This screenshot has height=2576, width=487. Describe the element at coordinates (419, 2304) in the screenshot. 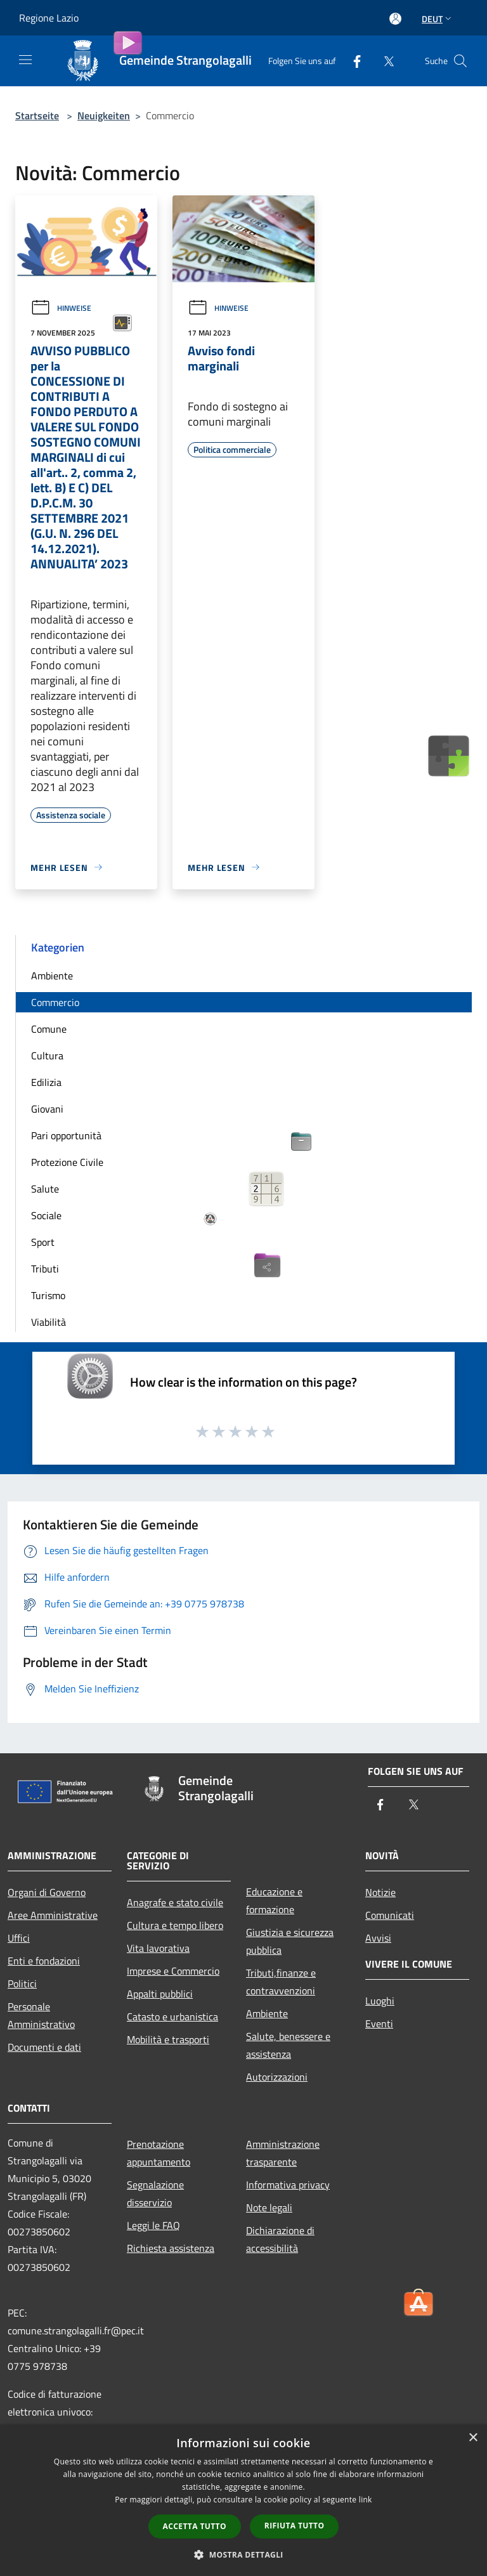

I see `open the software store to browse and install apps` at that location.